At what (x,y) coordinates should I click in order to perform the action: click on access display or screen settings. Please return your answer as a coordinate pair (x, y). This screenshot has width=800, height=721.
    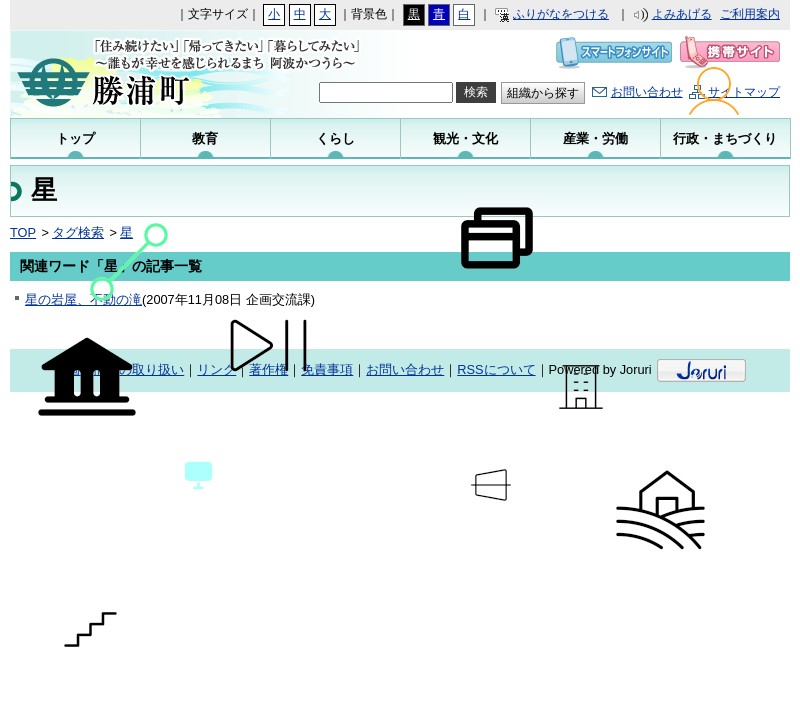
    Looking at the image, I should click on (198, 475).